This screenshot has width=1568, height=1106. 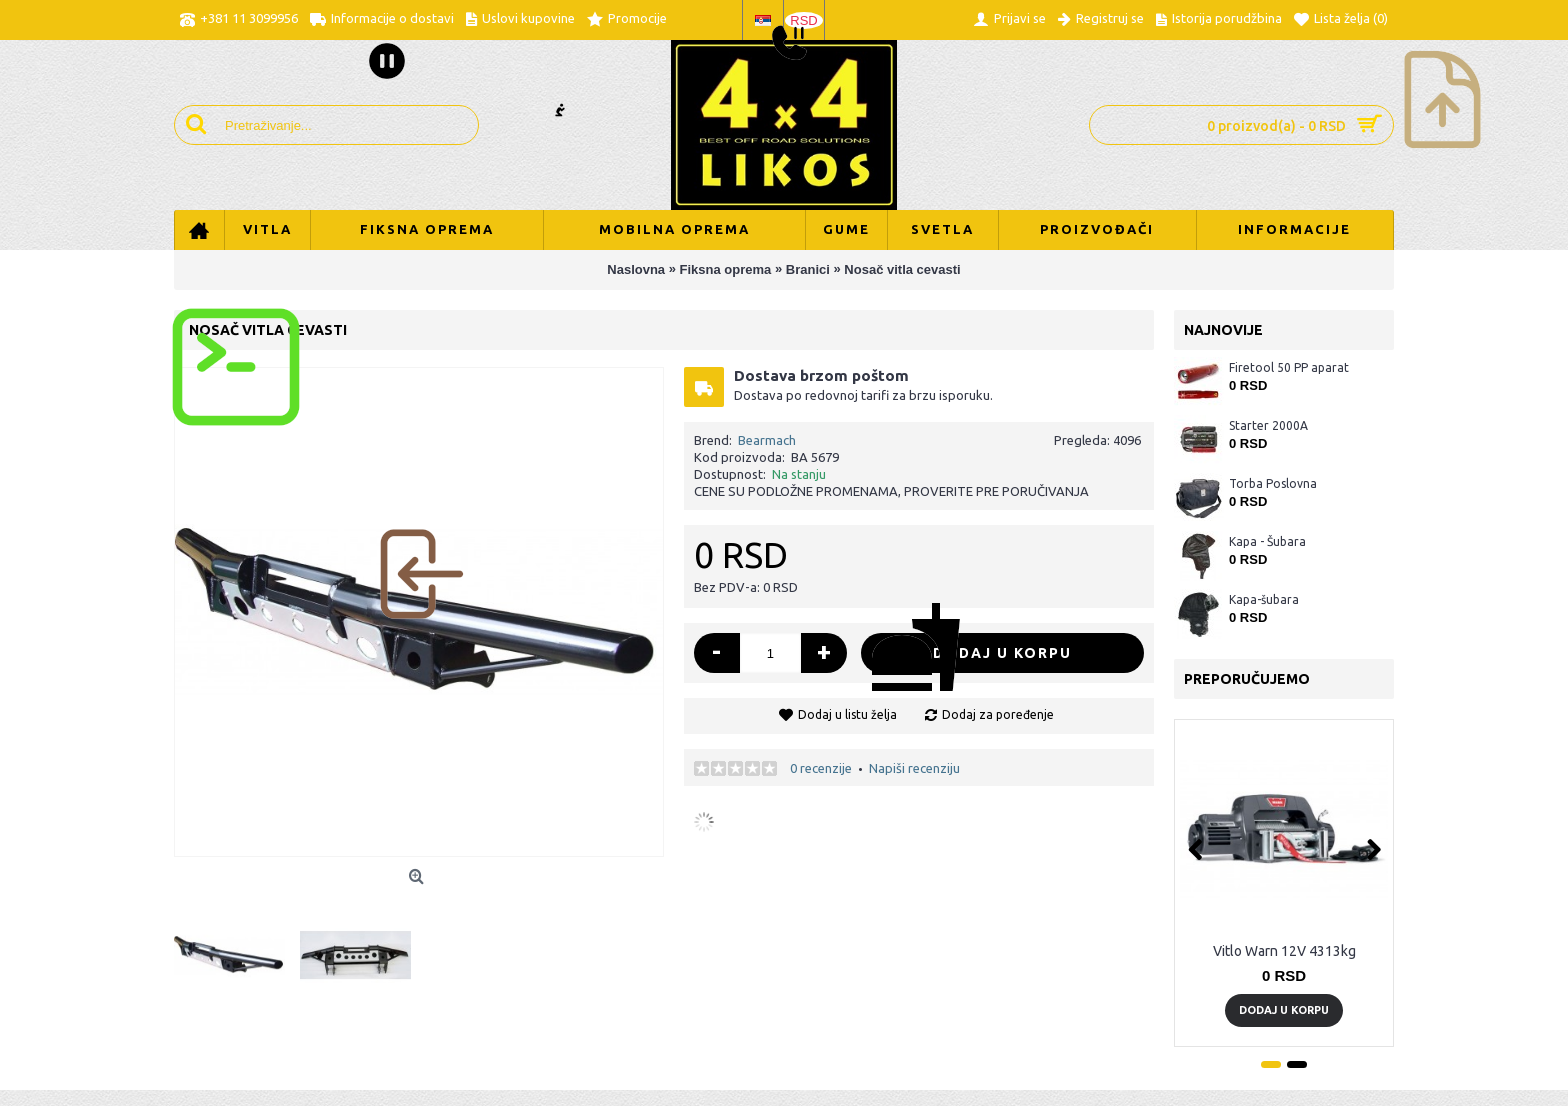 I want to click on put current call on hold, so click(x=790, y=42).